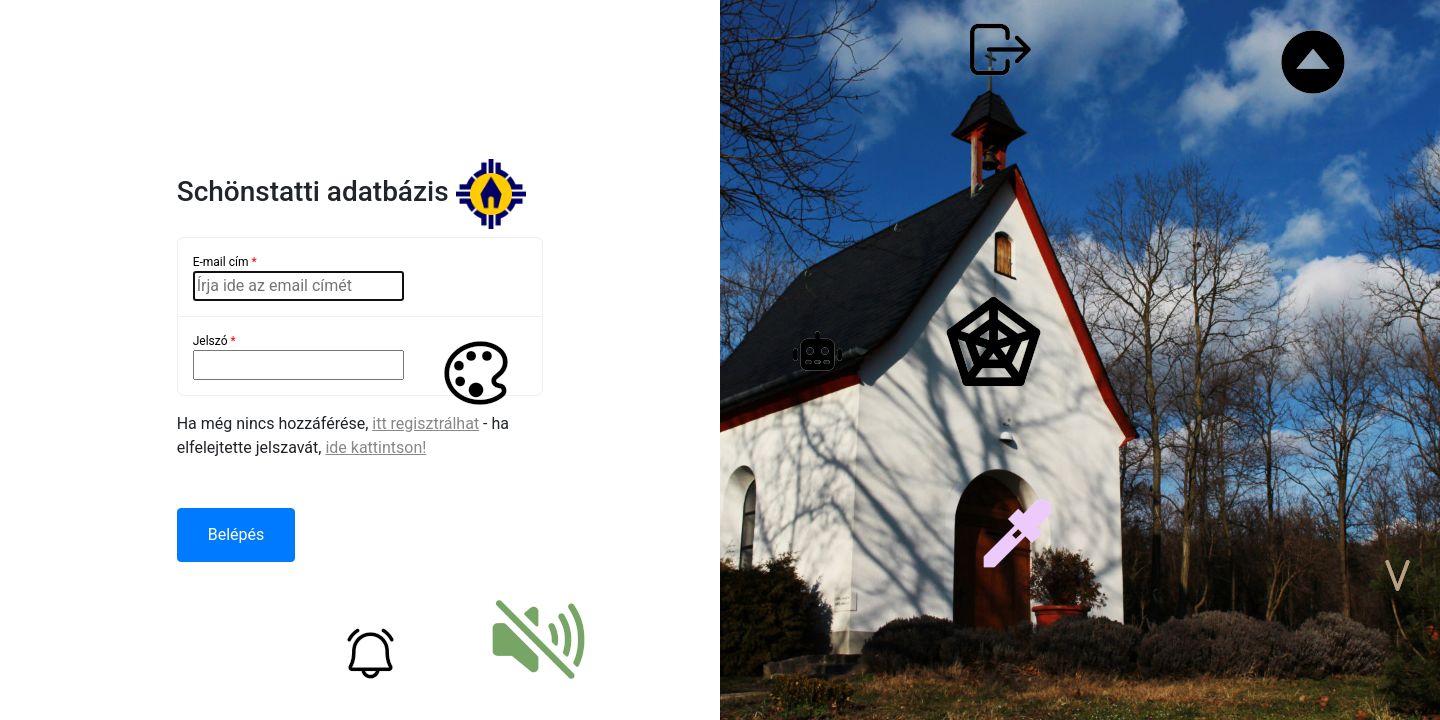  Describe the element at coordinates (1397, 575) in the screenshot. I see `indicates items starting with the letter V` at that location.